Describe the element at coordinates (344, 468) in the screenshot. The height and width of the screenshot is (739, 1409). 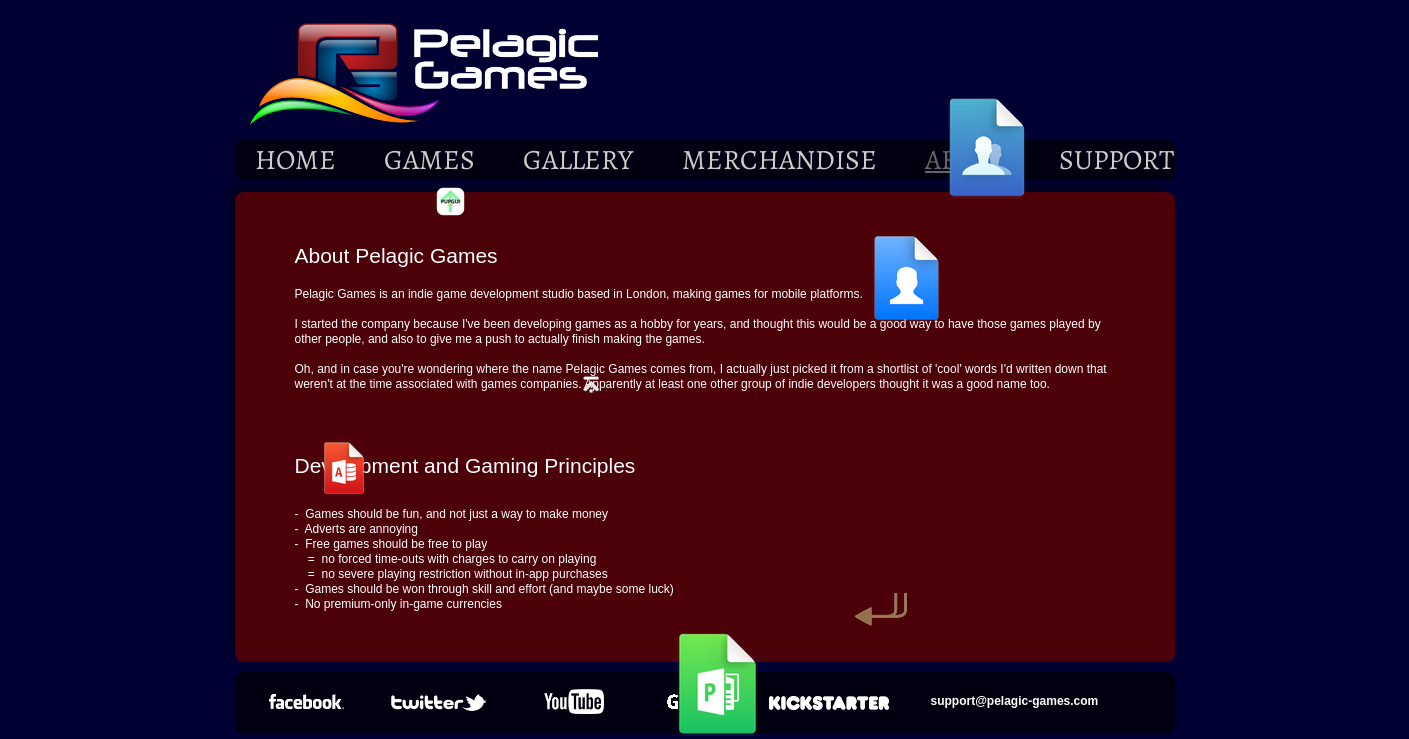
I see `a microsoft access database file` at that location.